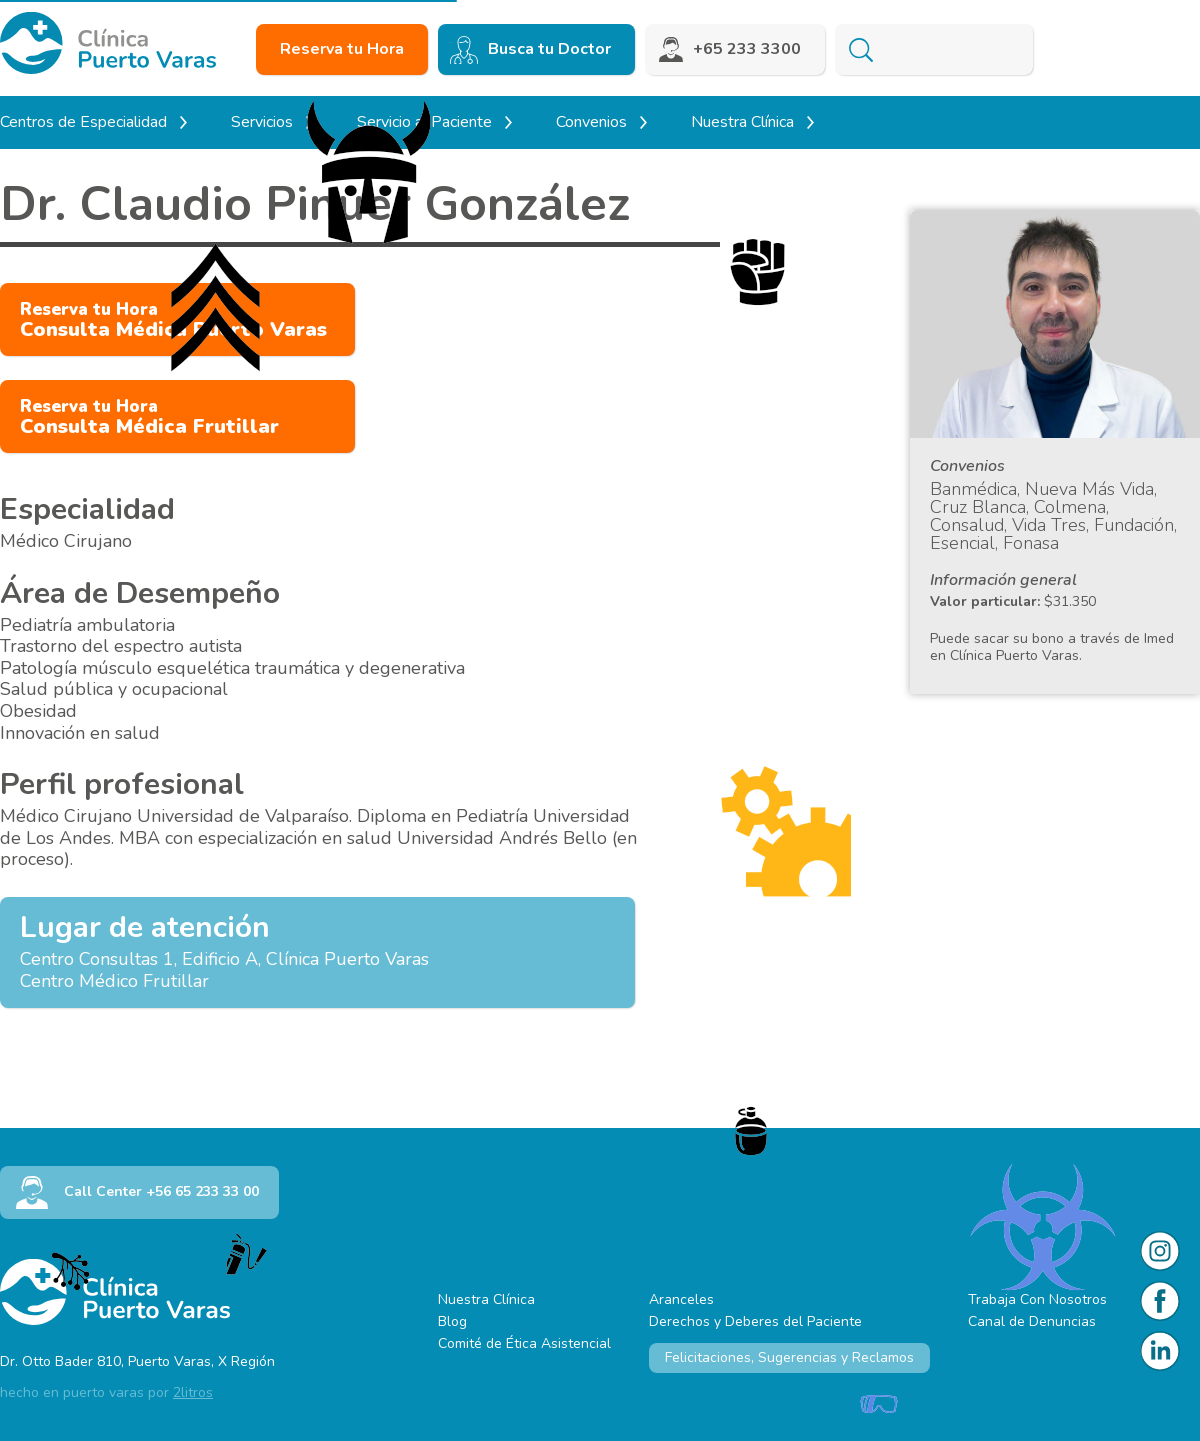 The height and width of the screenshot is (1441, 1200). I want to click on indicates sergeant rank or military status, so click(215, 307).